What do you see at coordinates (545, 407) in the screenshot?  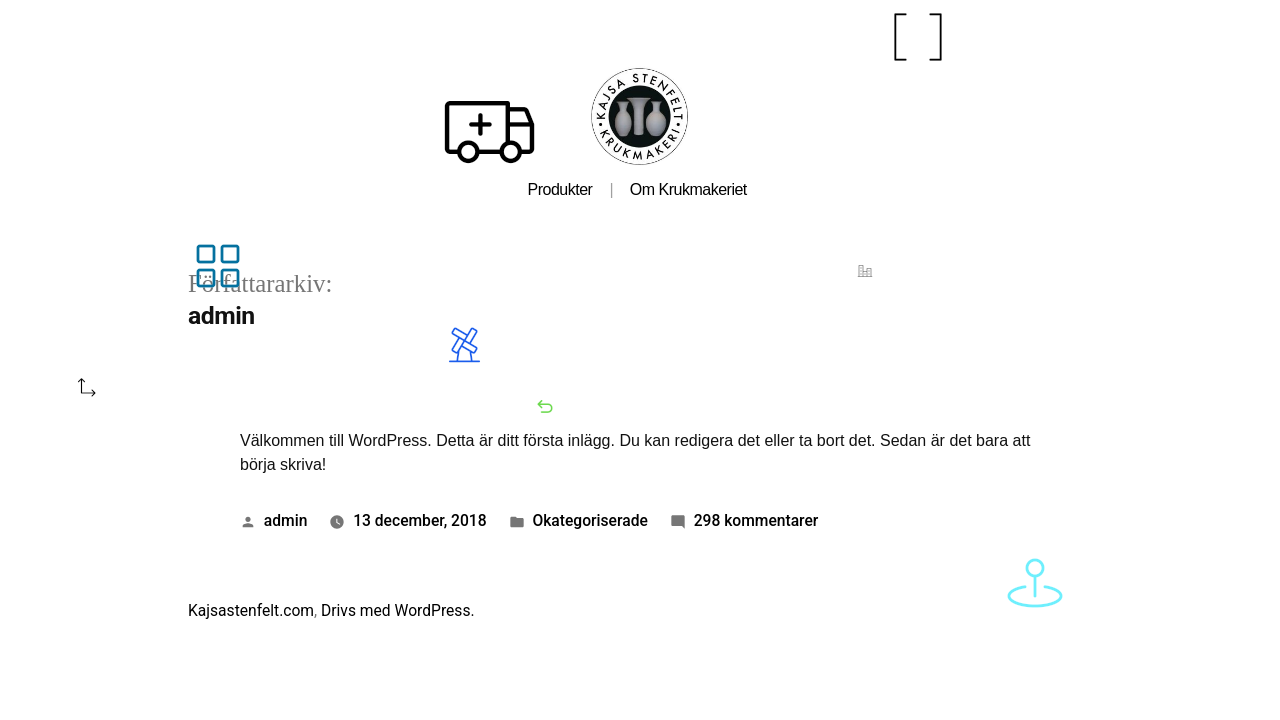 I see `undo previous action` at bounding box center [545, 407].